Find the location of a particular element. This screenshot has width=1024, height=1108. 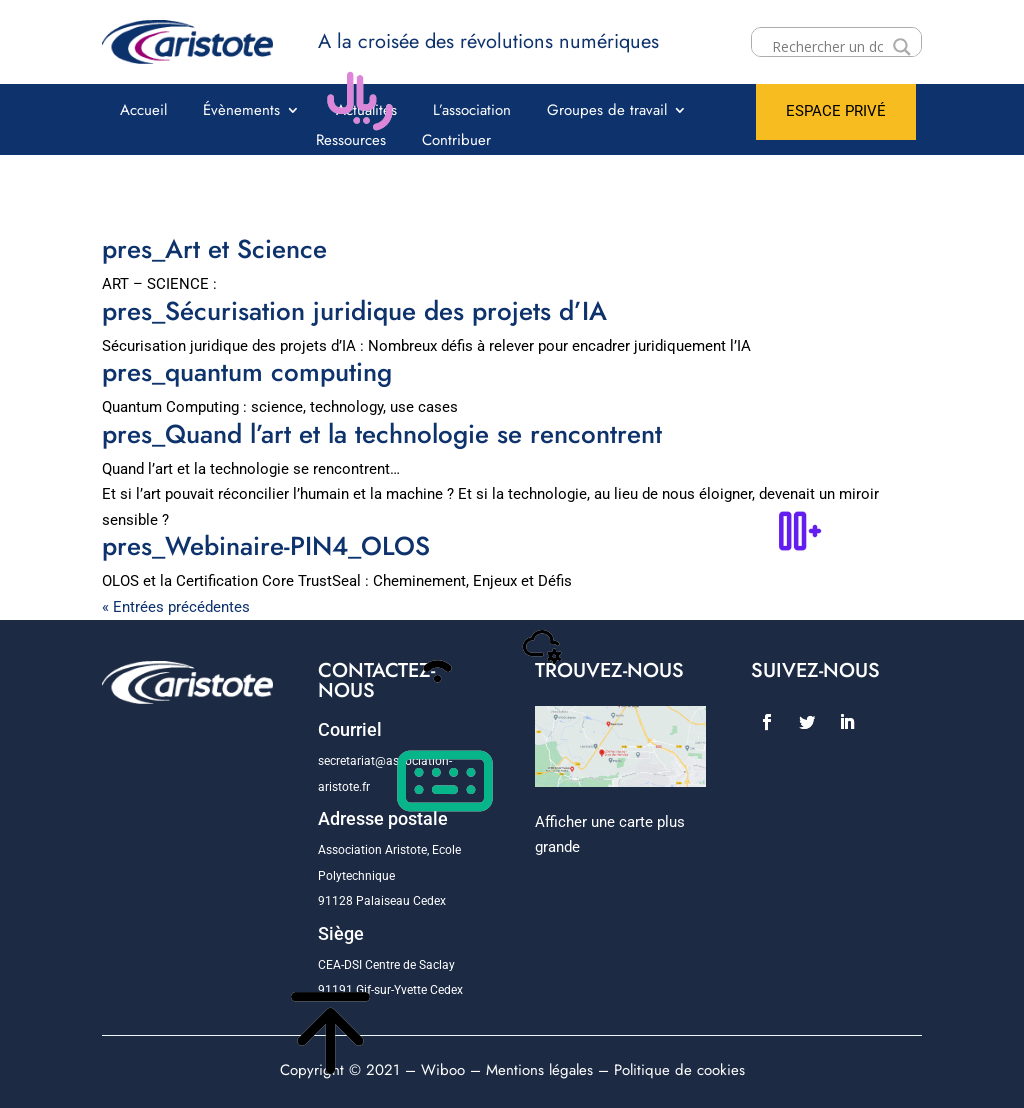

add a new column to the right is located at coordinates (797, 531).